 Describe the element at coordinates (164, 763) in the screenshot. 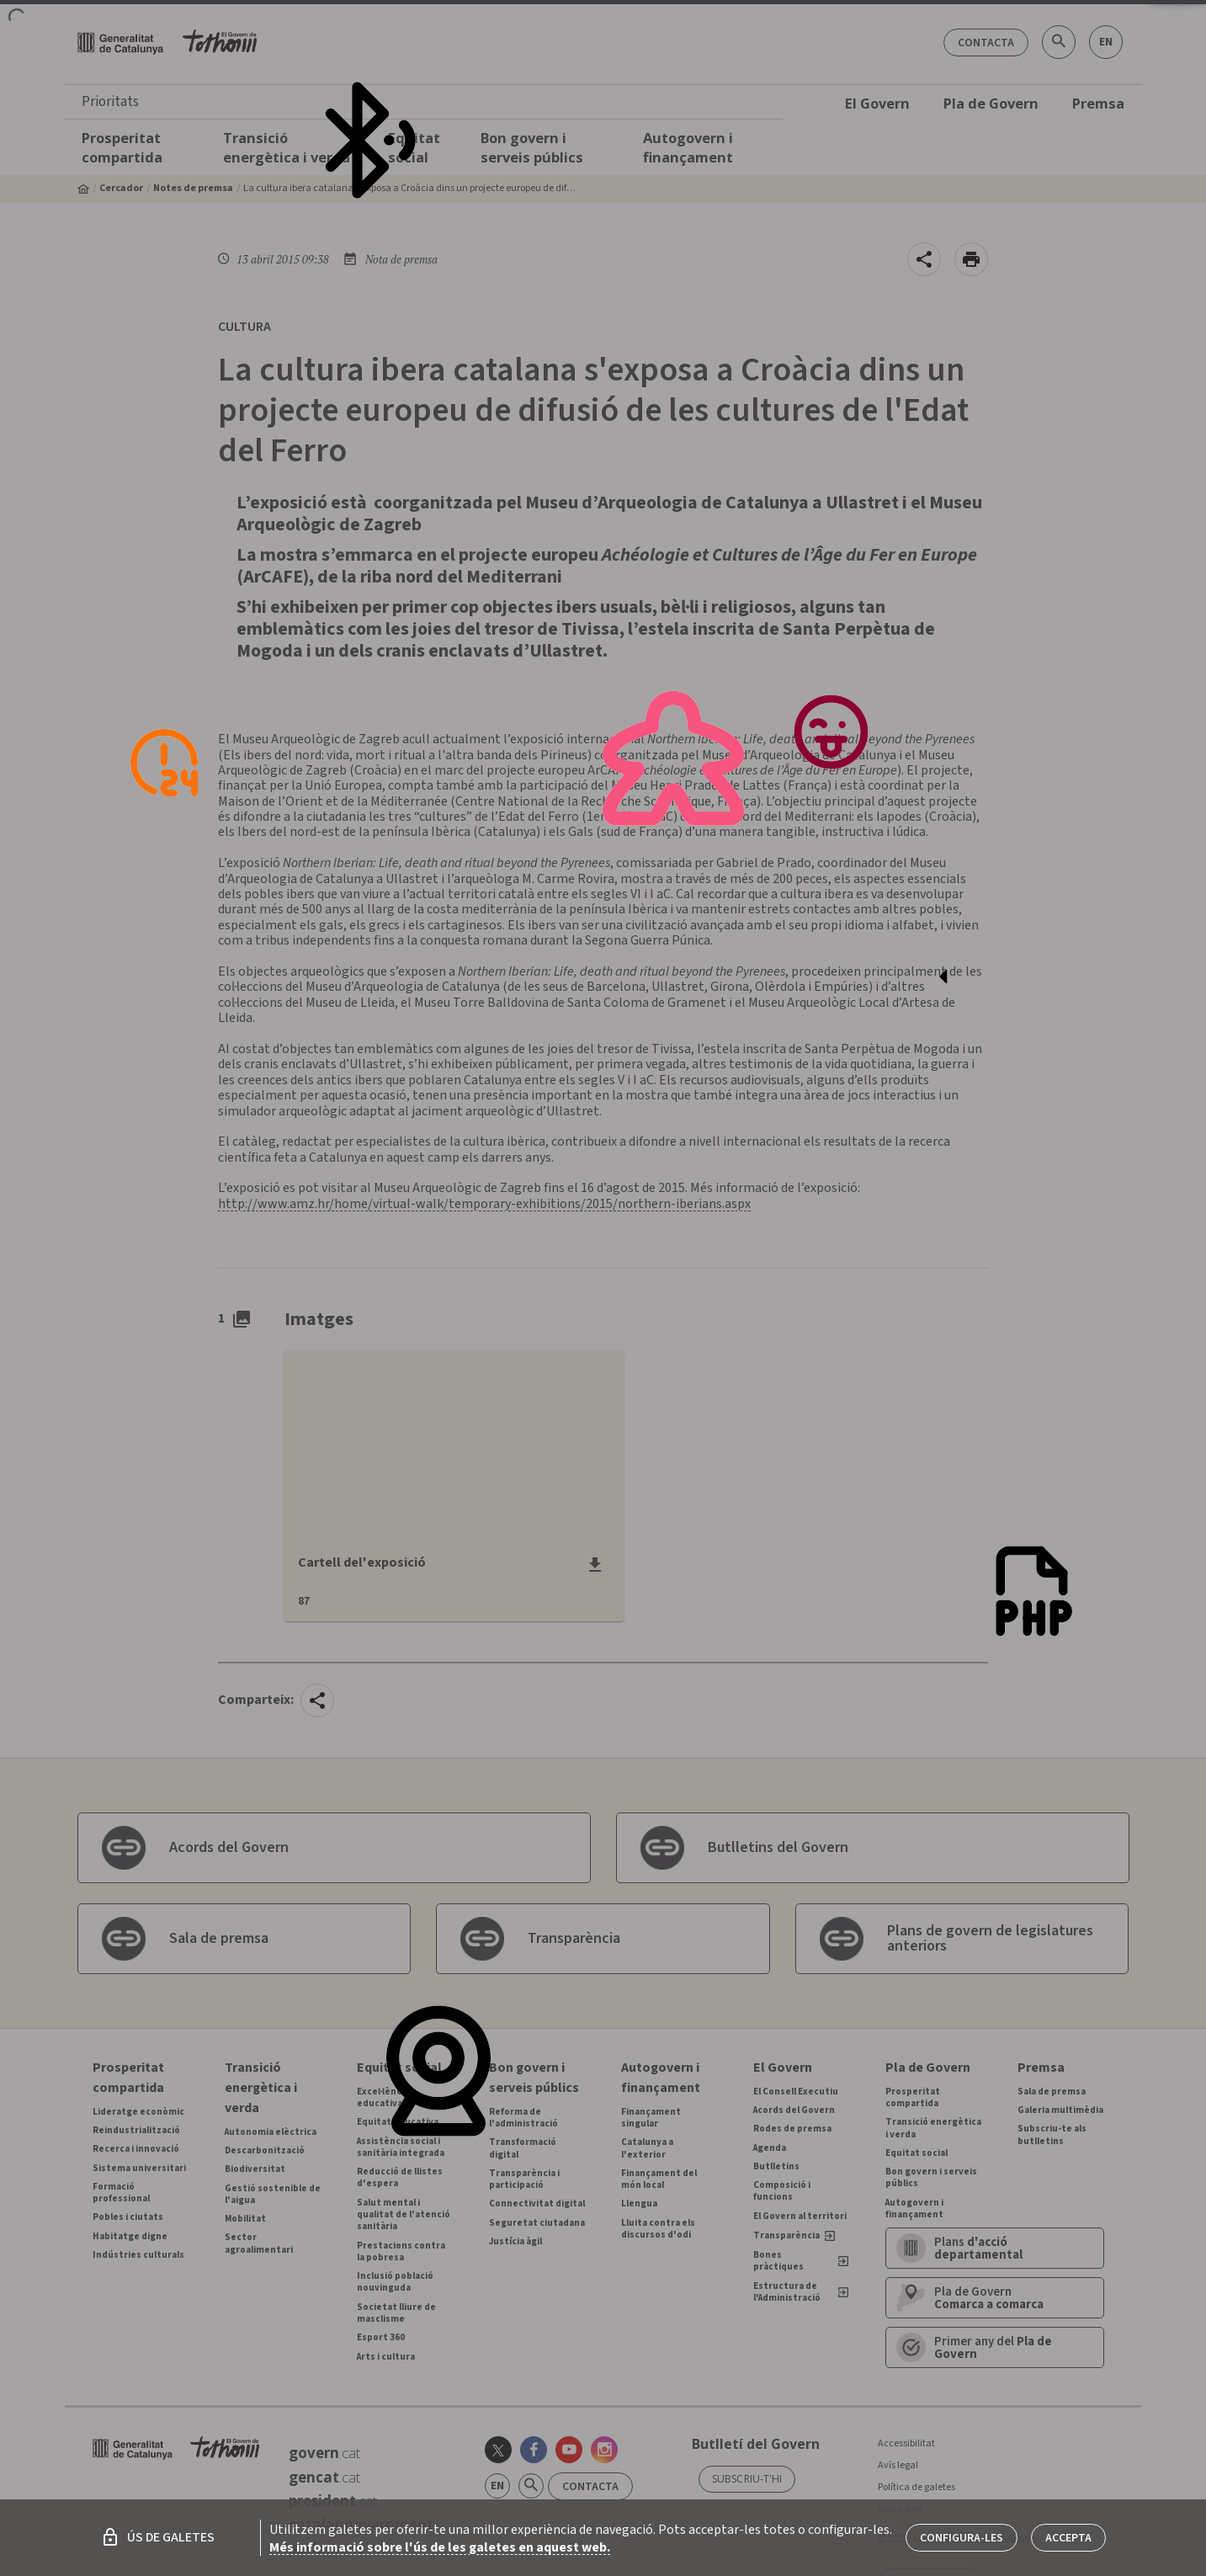

I see `indicates 24-hour availability or service` at that location.